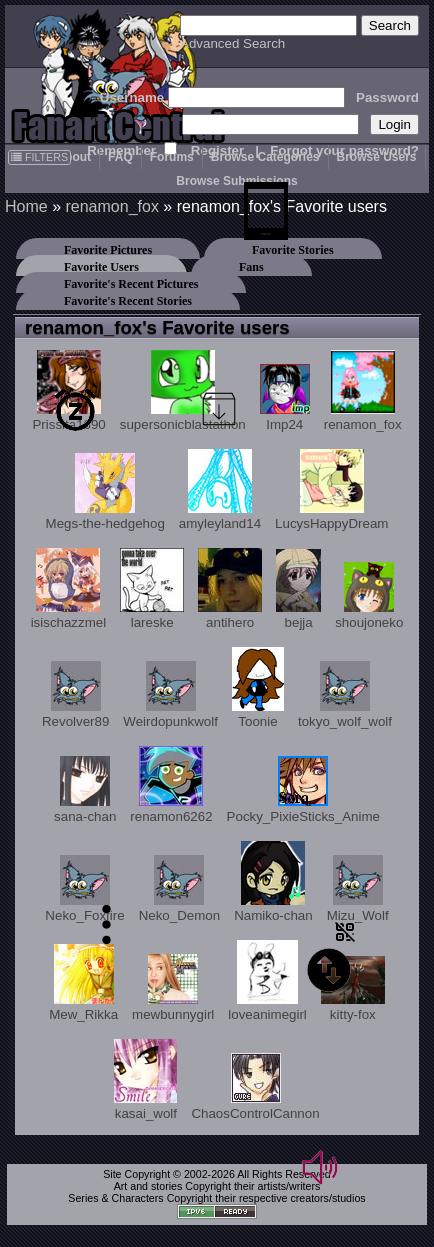 Image resolution: width=434 pixels, height=1247 pixels. I want to click on switch to tablet view or layout, so click(266, 211).